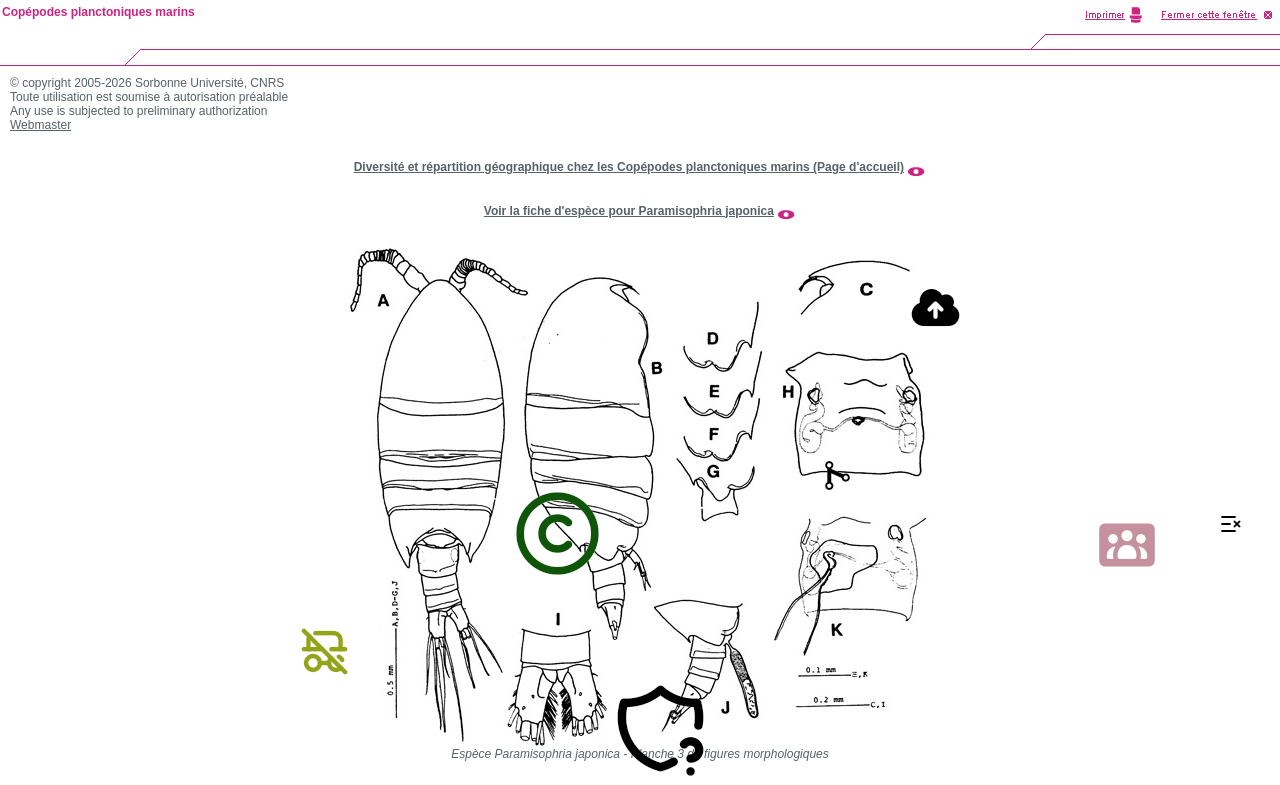  I want to click on remove item from list, so click(1231, 524).